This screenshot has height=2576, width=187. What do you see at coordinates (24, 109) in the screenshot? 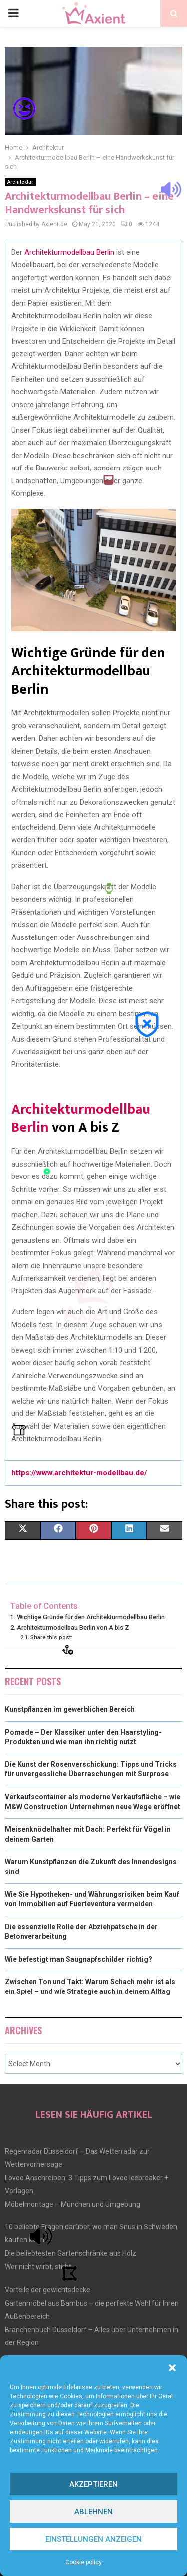
I see `react with a laughing emoji` at bounding box center [24, 109].